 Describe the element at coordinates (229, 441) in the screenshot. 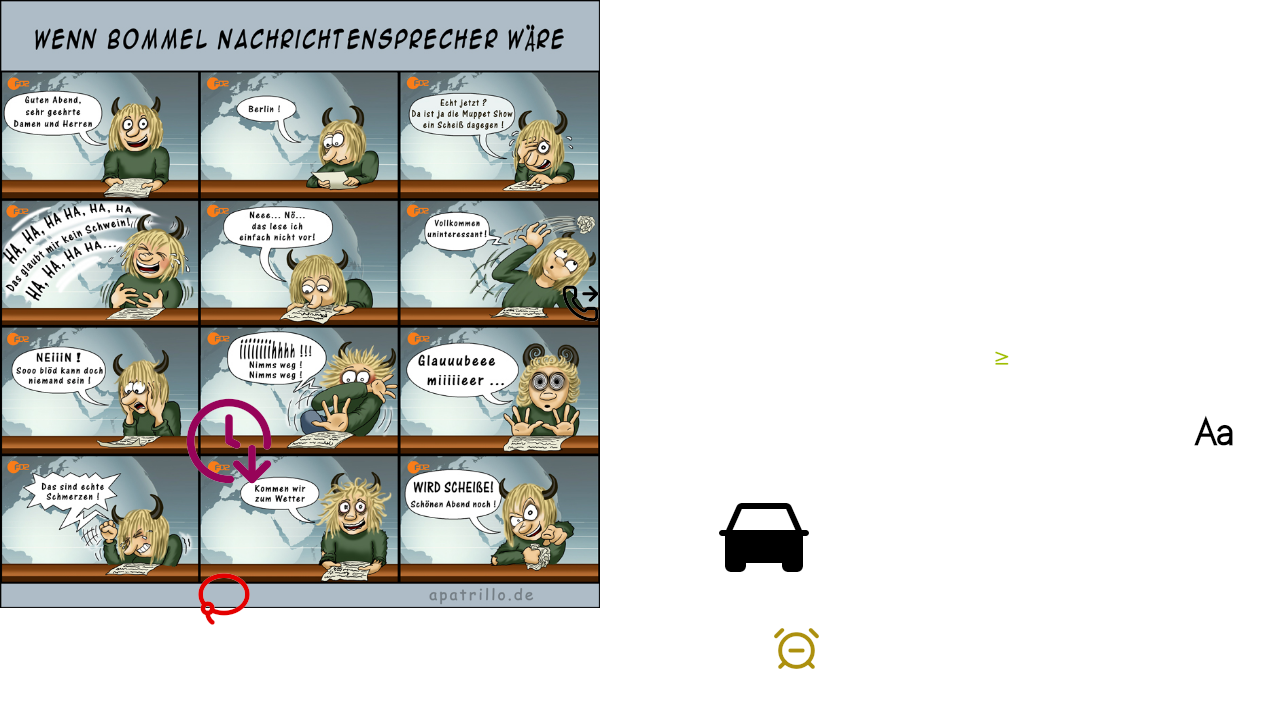

I see `download history or past activity` at that location.